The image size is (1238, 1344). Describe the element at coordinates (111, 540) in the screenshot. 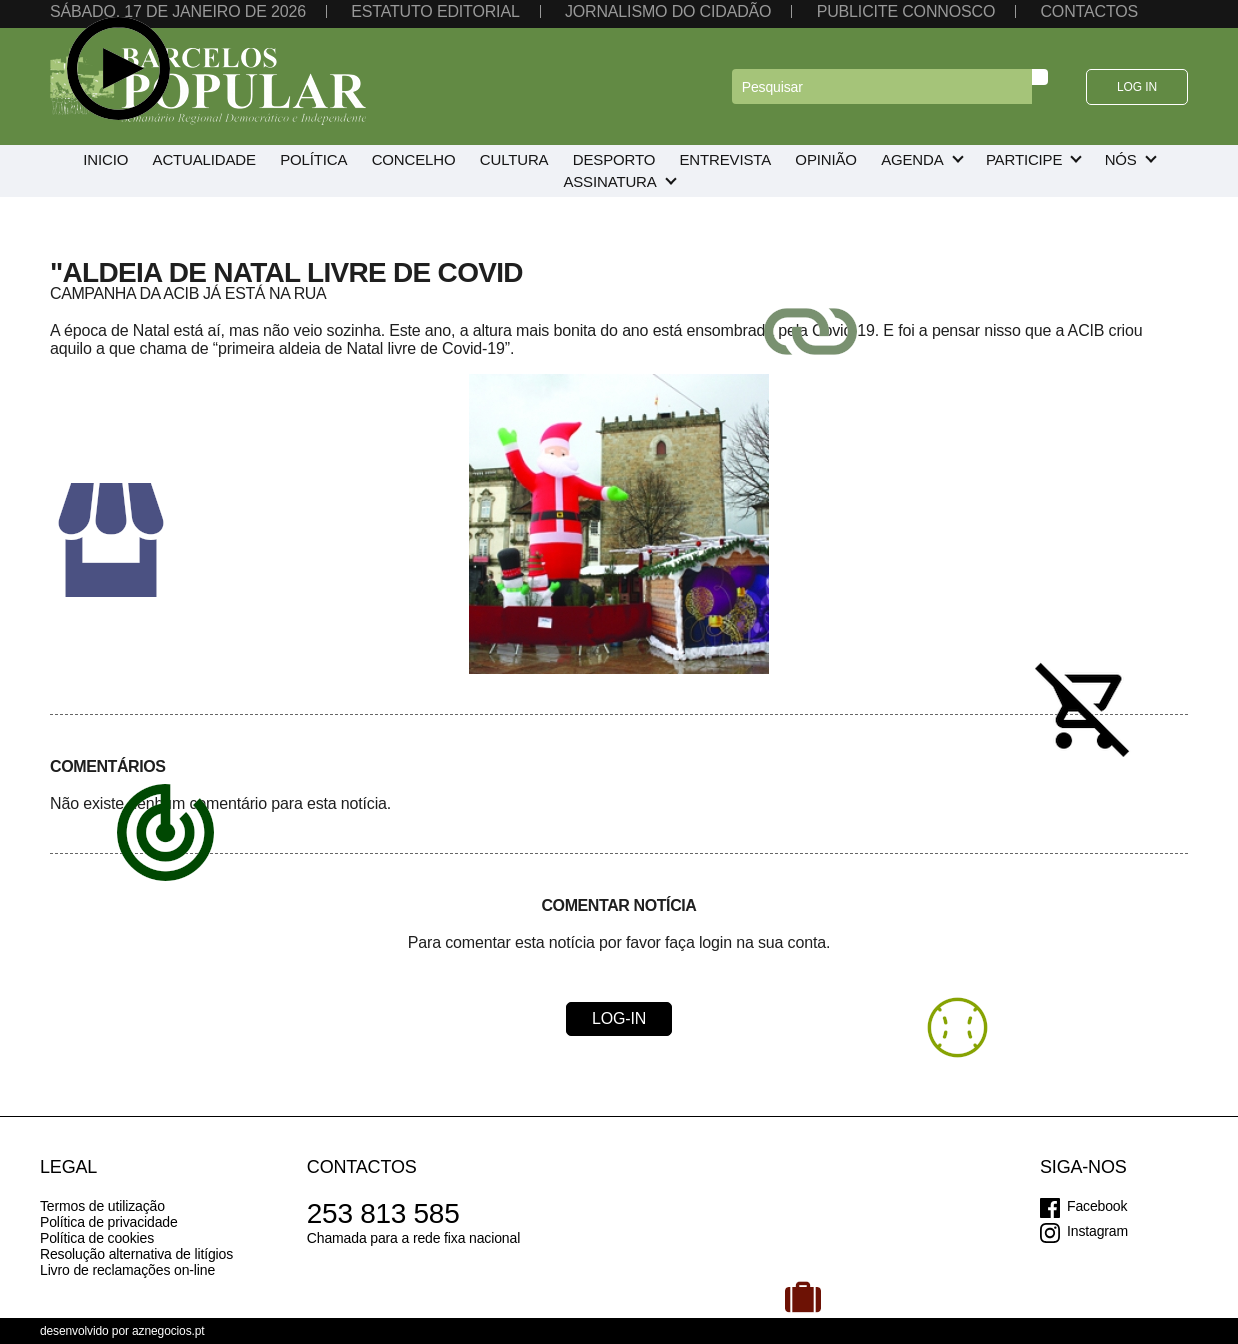

I see `open the store or shop` at that location.